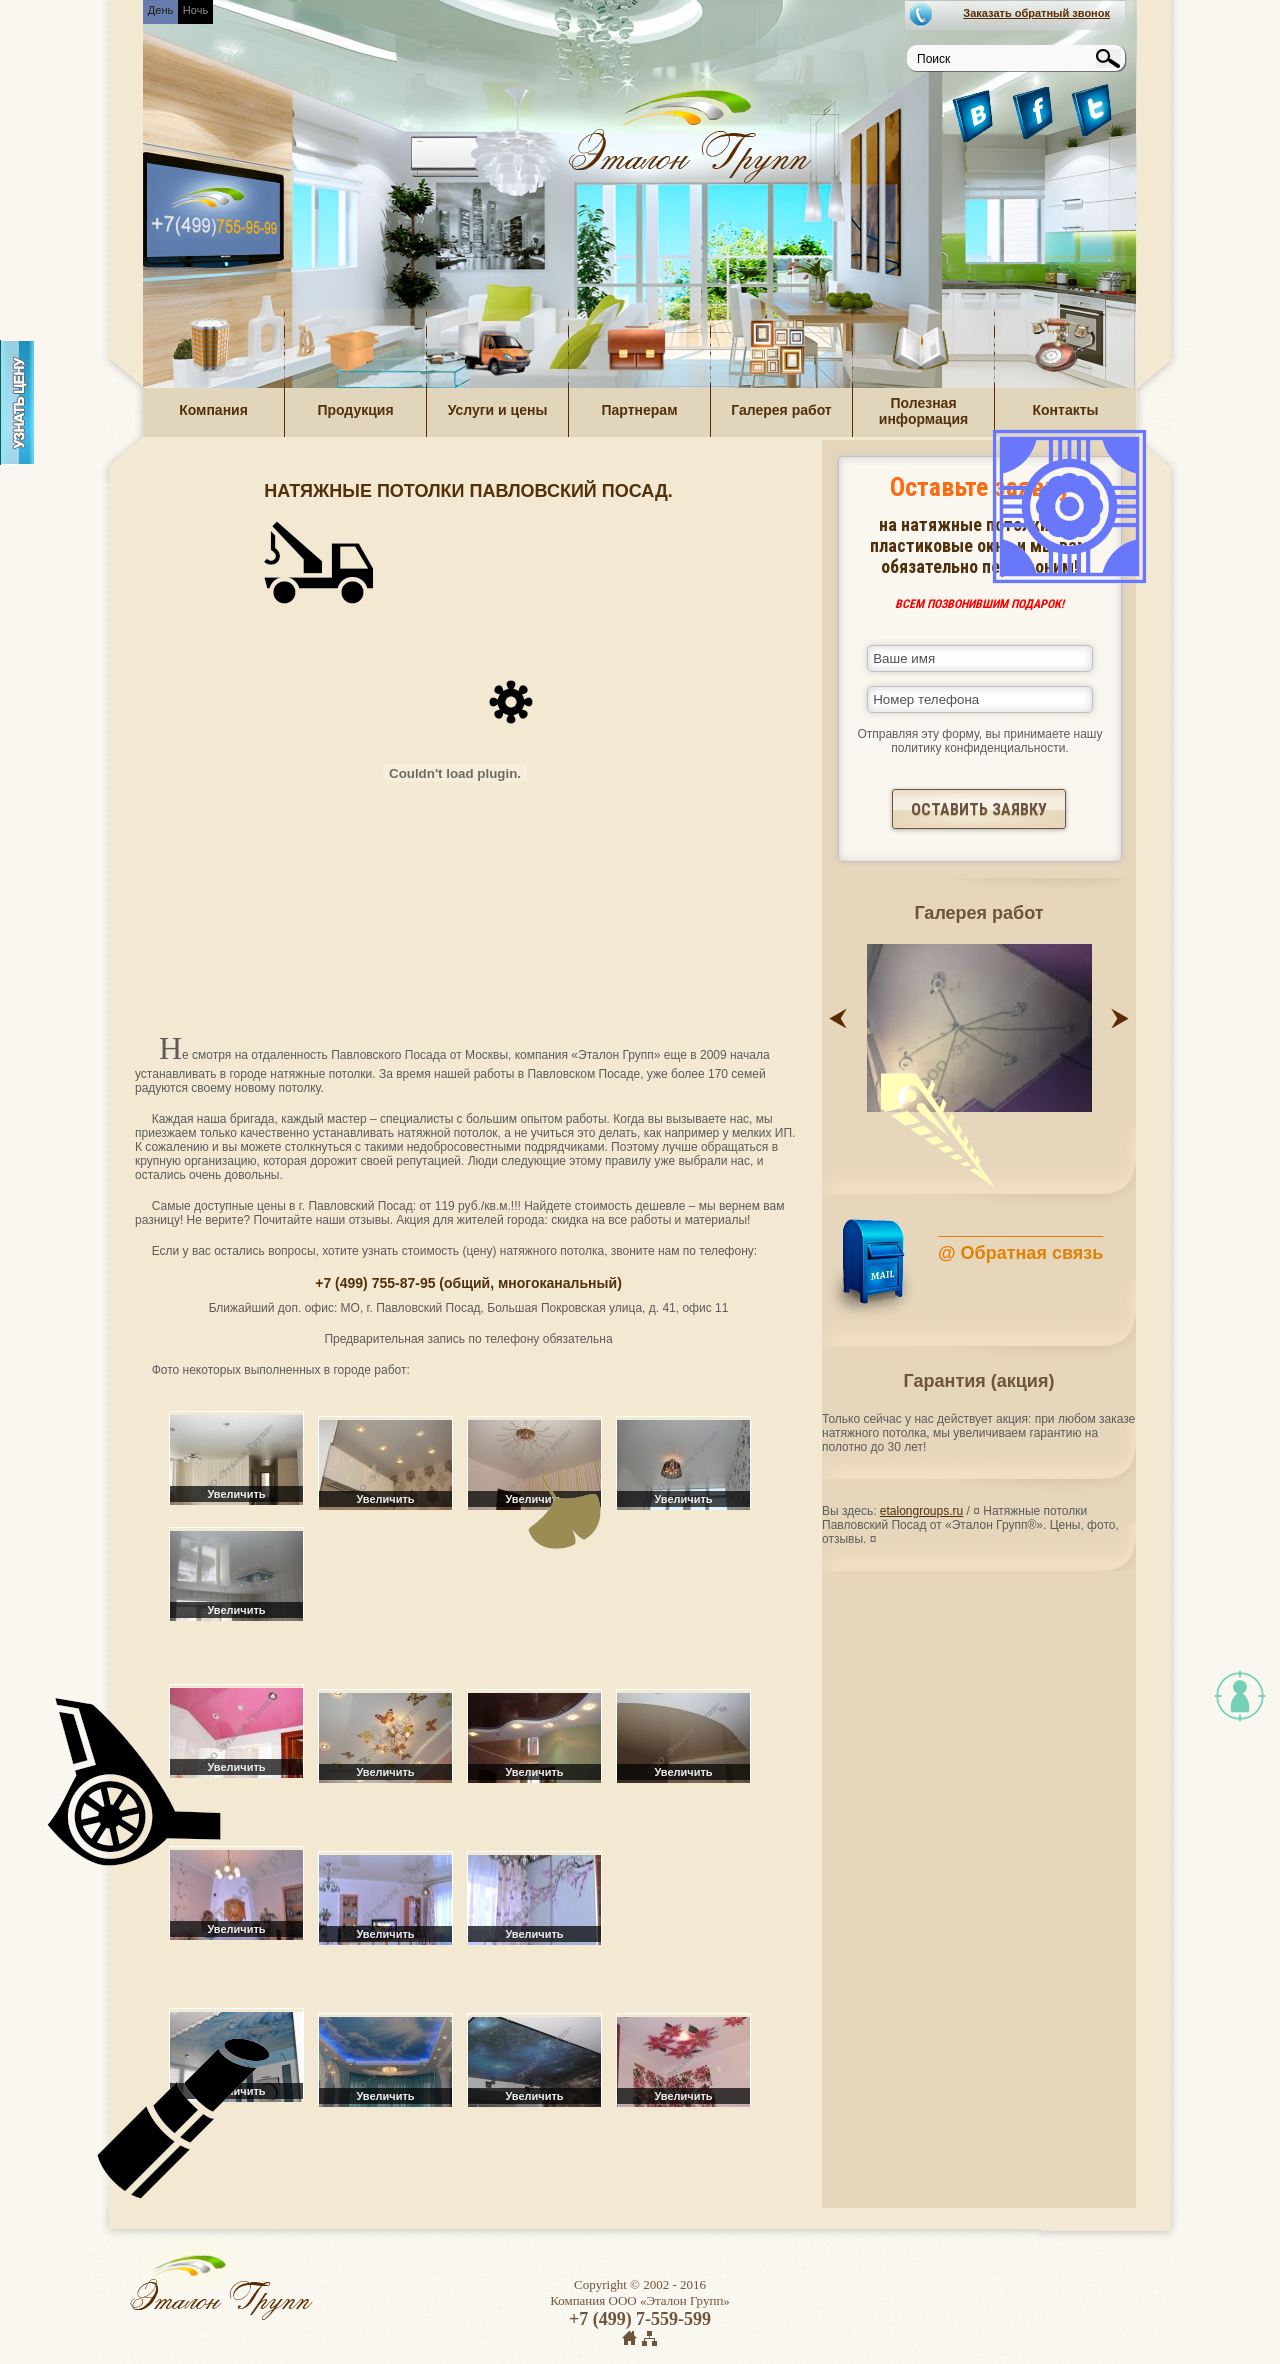  I want to click on helicopter tail rotor component in a game interface, so click(133, 1781).